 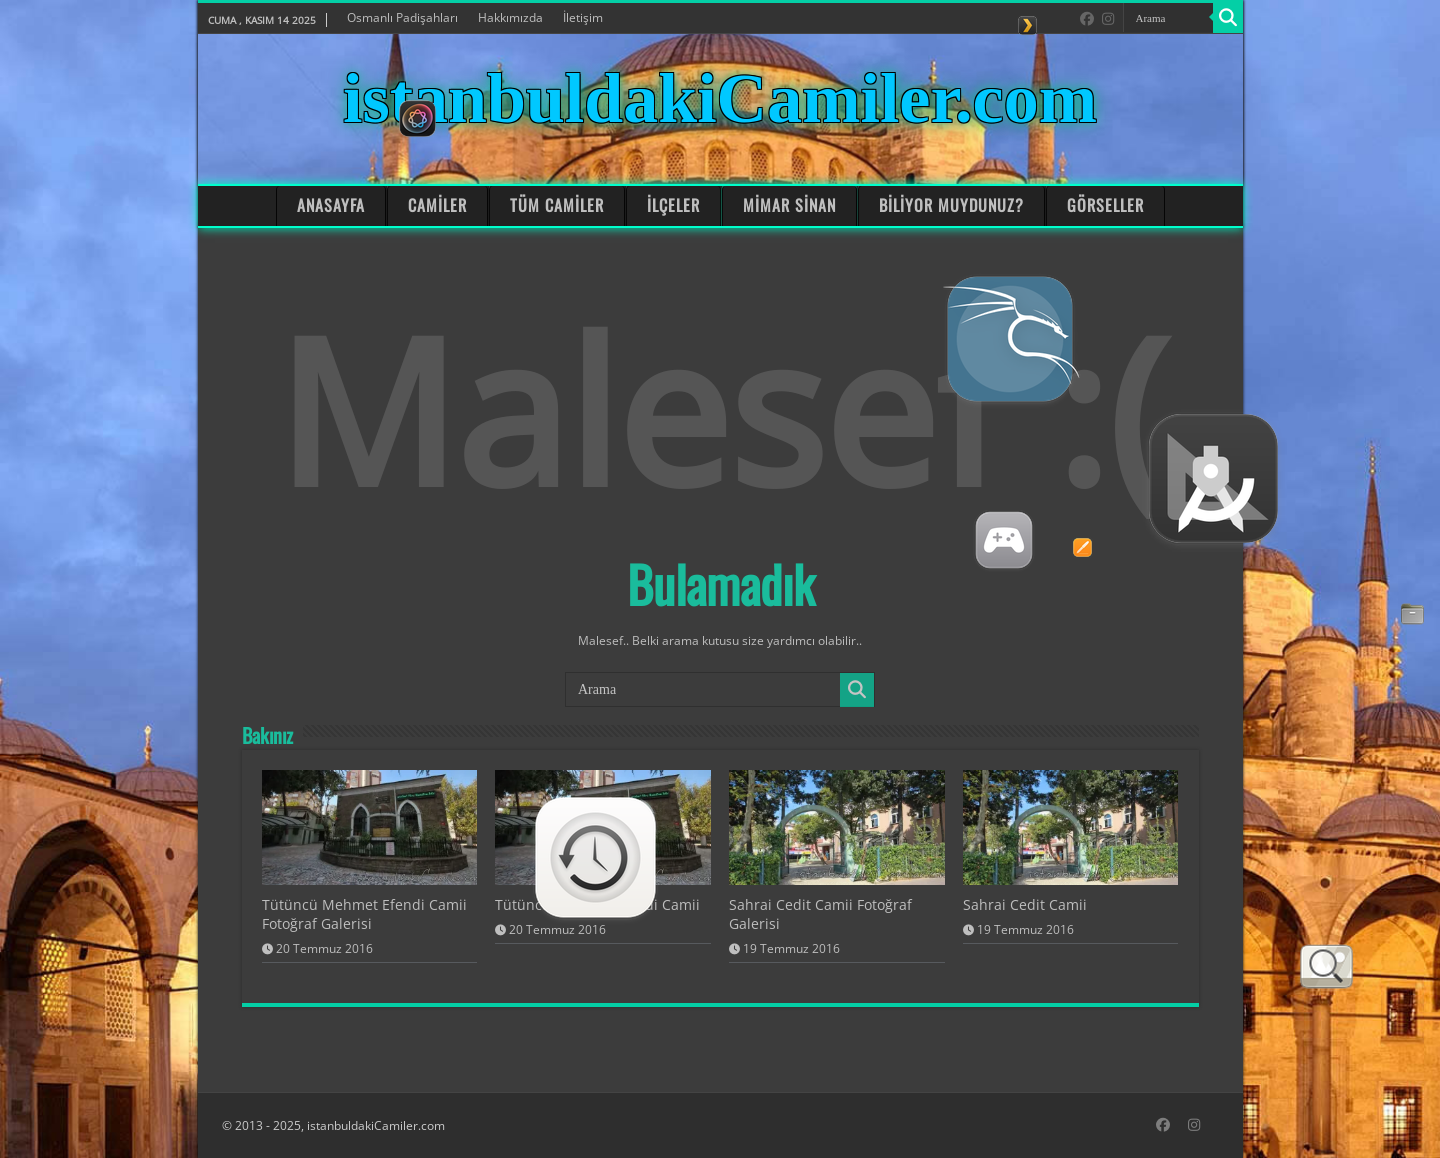 I want to click on open plex media player, so click(x=1027, y=25).